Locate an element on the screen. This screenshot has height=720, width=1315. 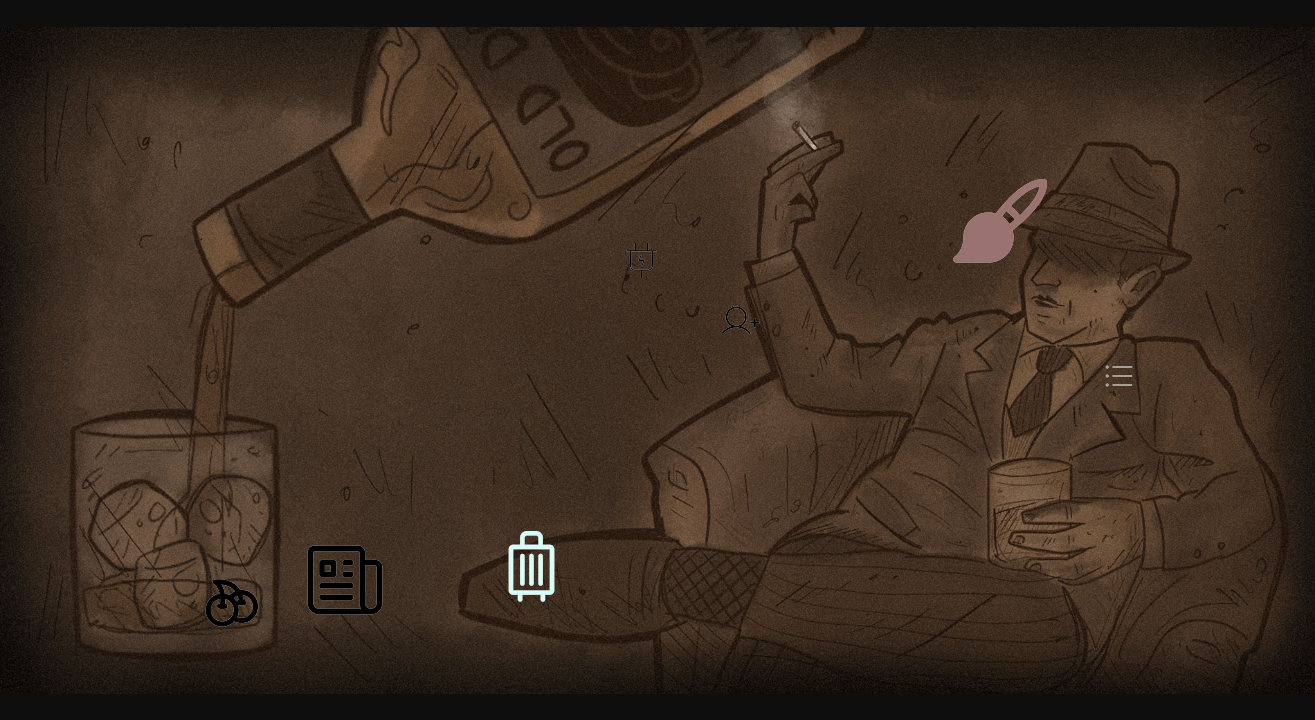
view news or articles is located at coordinates (345, 580).